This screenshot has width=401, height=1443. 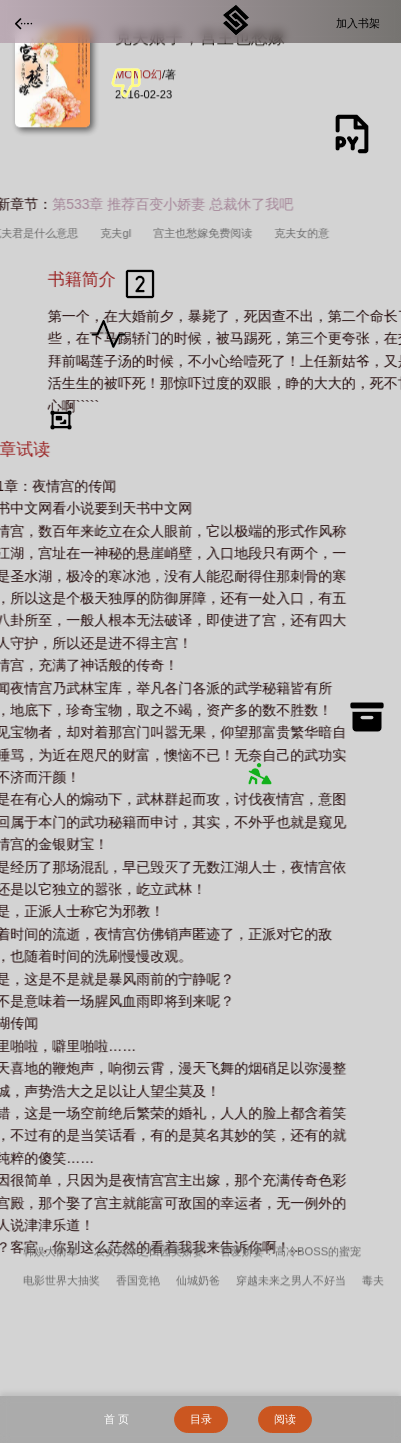 I want to click on dislike or downvote content, so click(x=126, y=83).